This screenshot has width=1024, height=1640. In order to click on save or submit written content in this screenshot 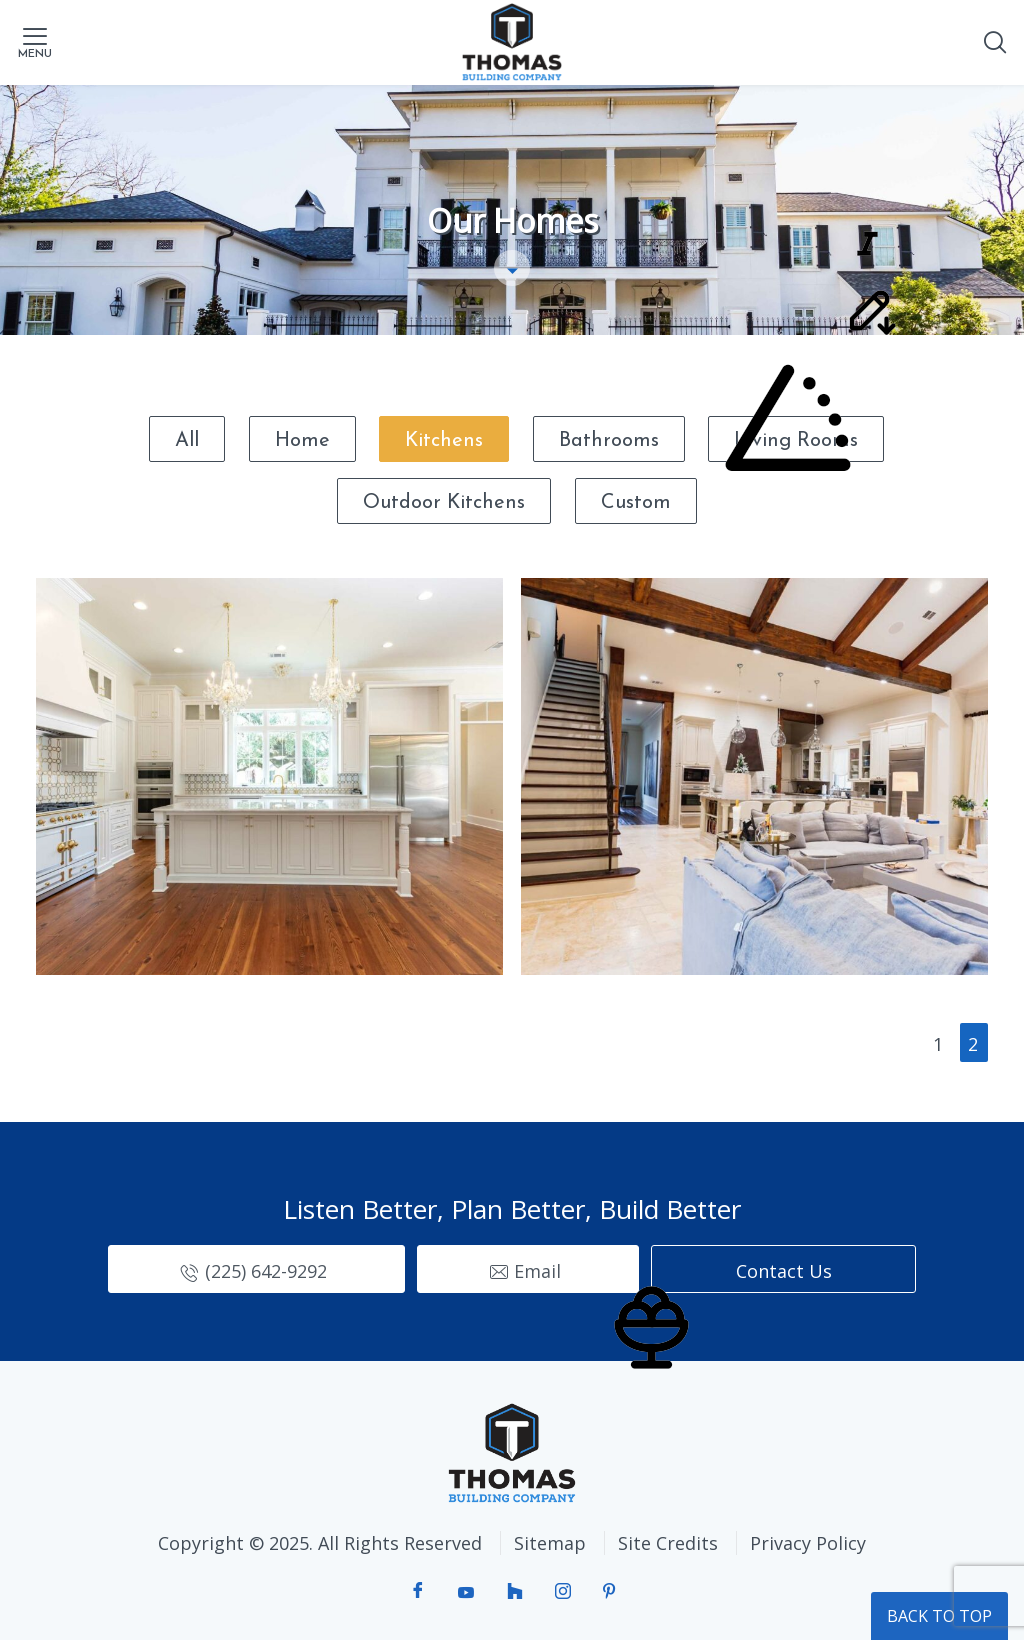, I will do `click(870, 309)`.